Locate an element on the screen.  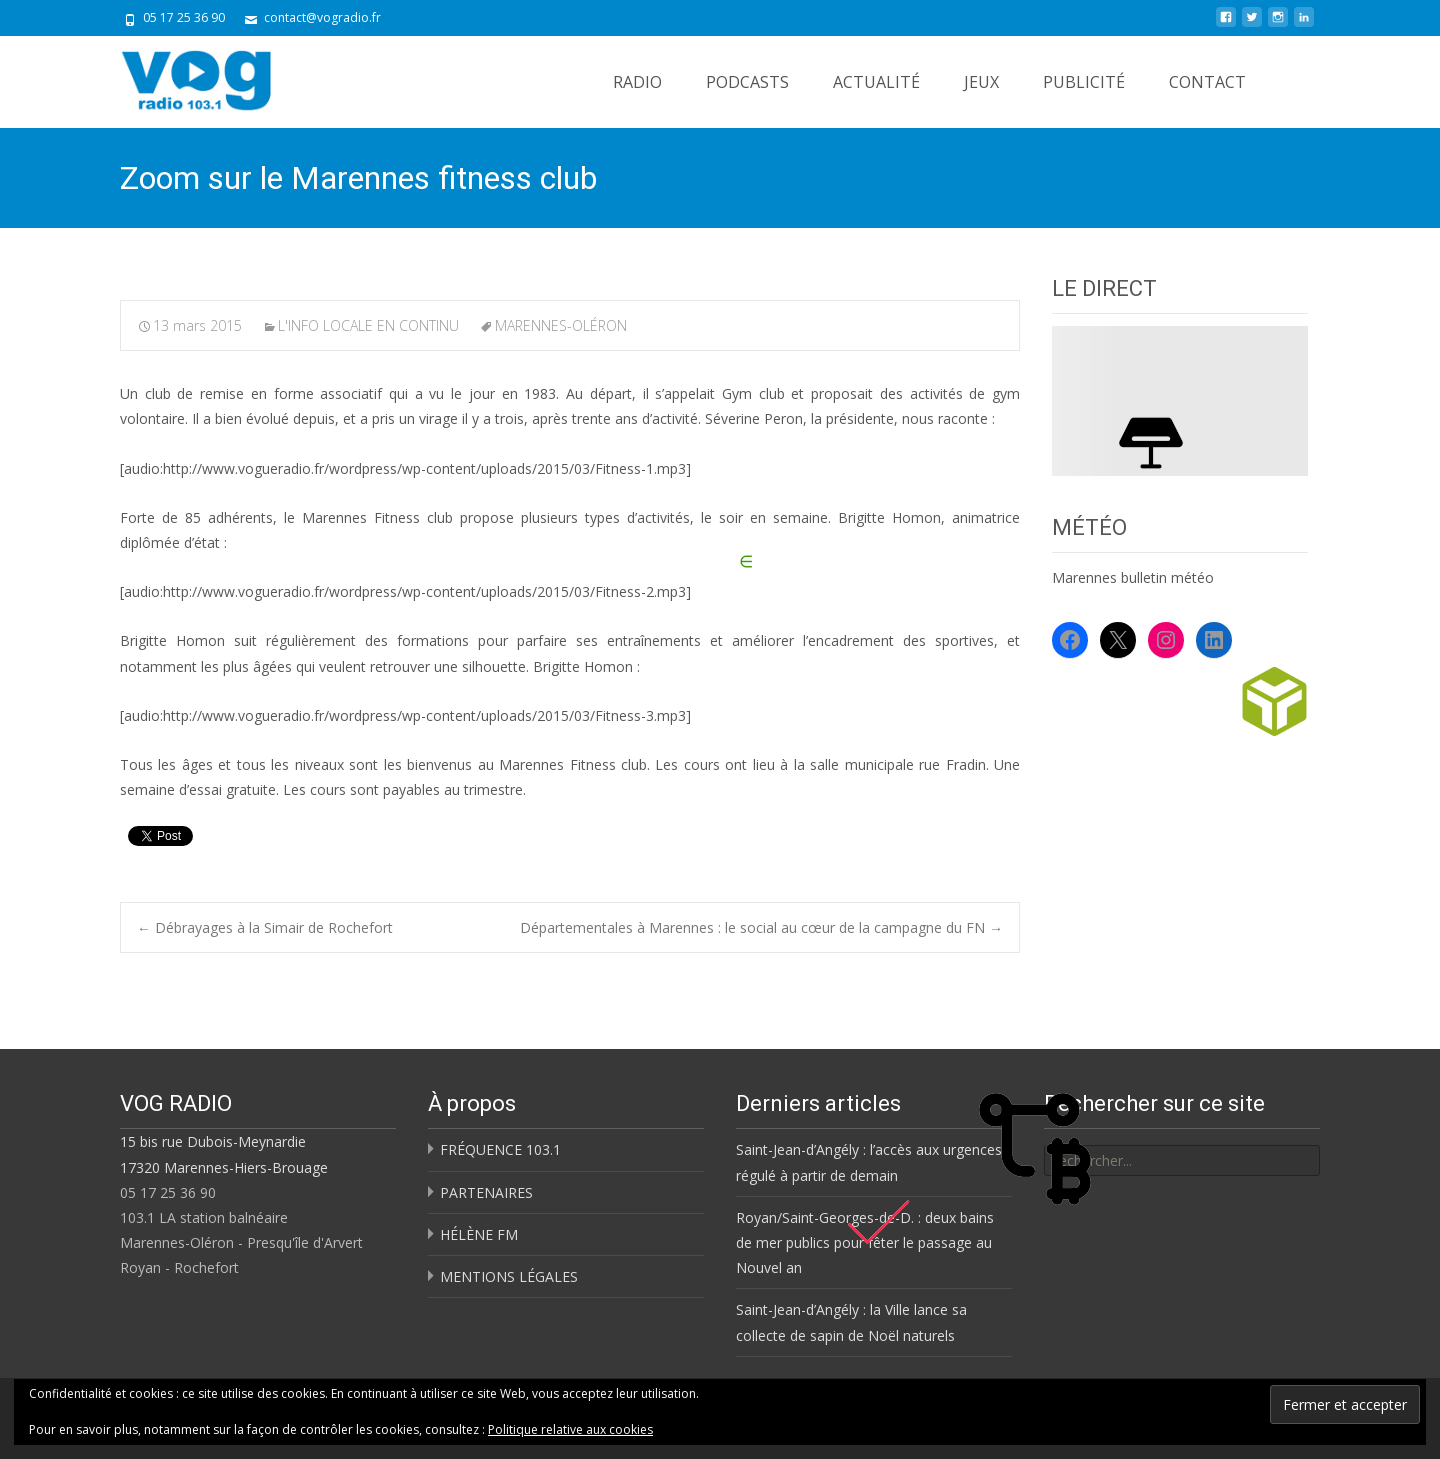
indicates set membership in mathematical notation is located at coordinates (746, 561).